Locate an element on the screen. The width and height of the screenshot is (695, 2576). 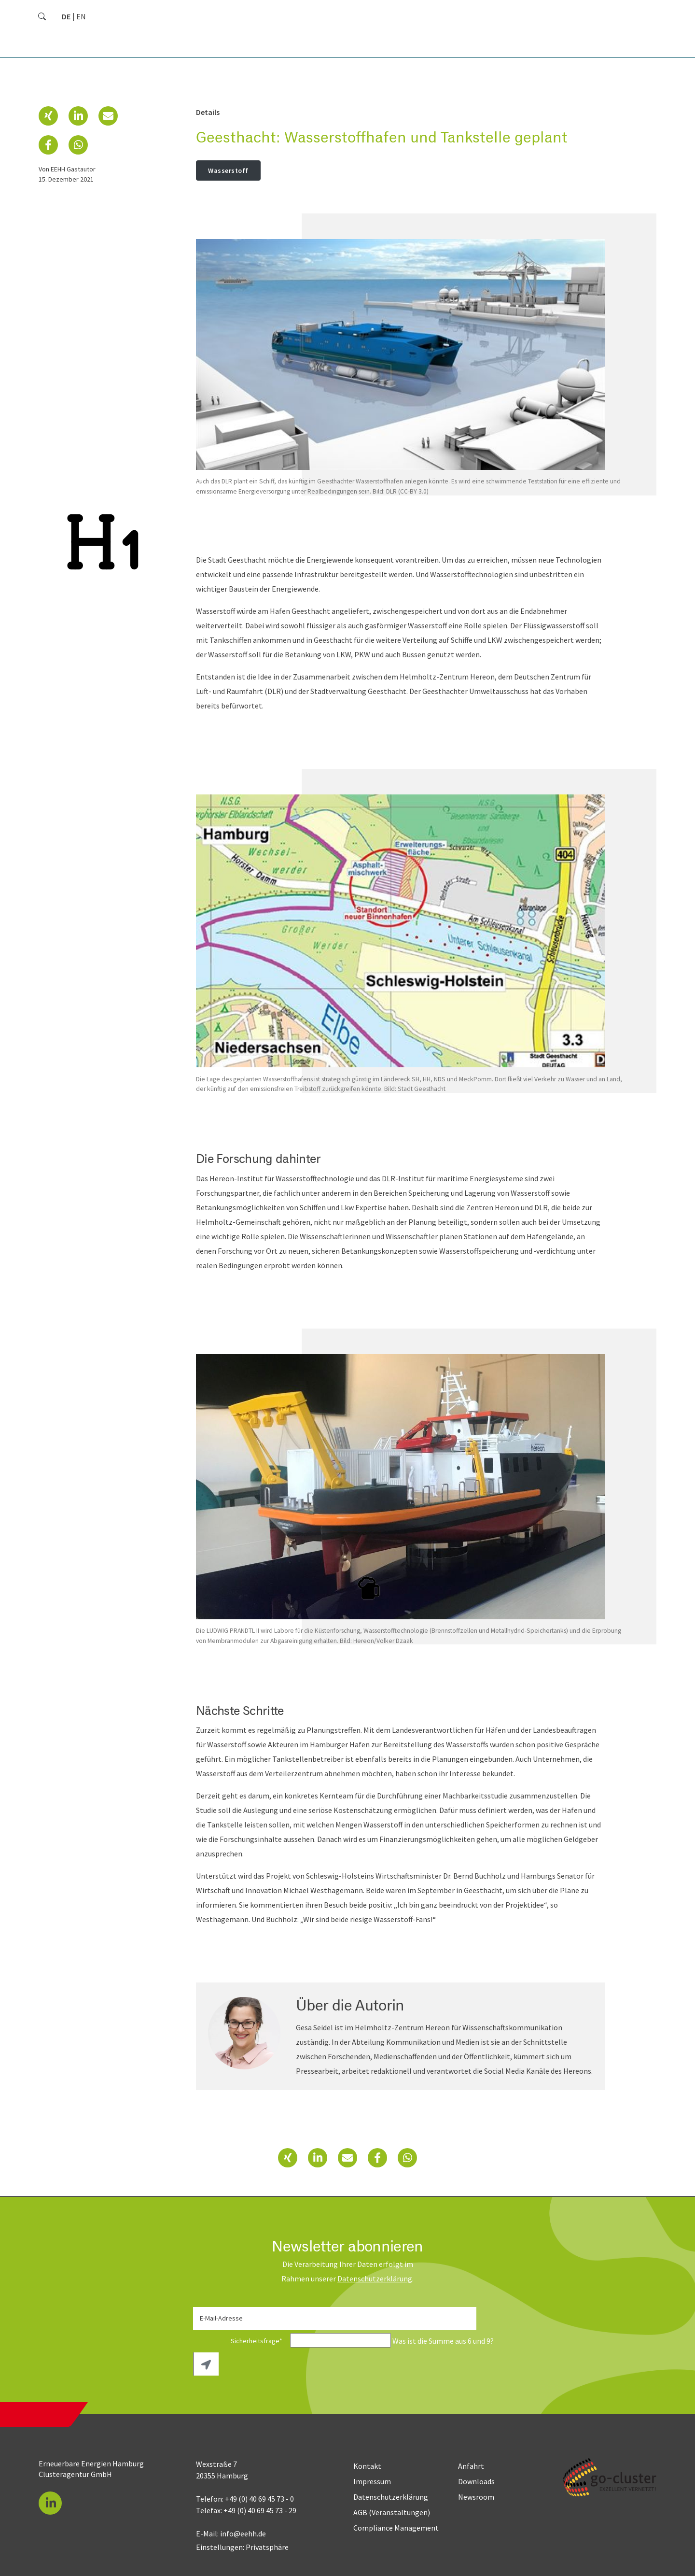
find nearby bars or pubs is located at coordinates (369, 1588).